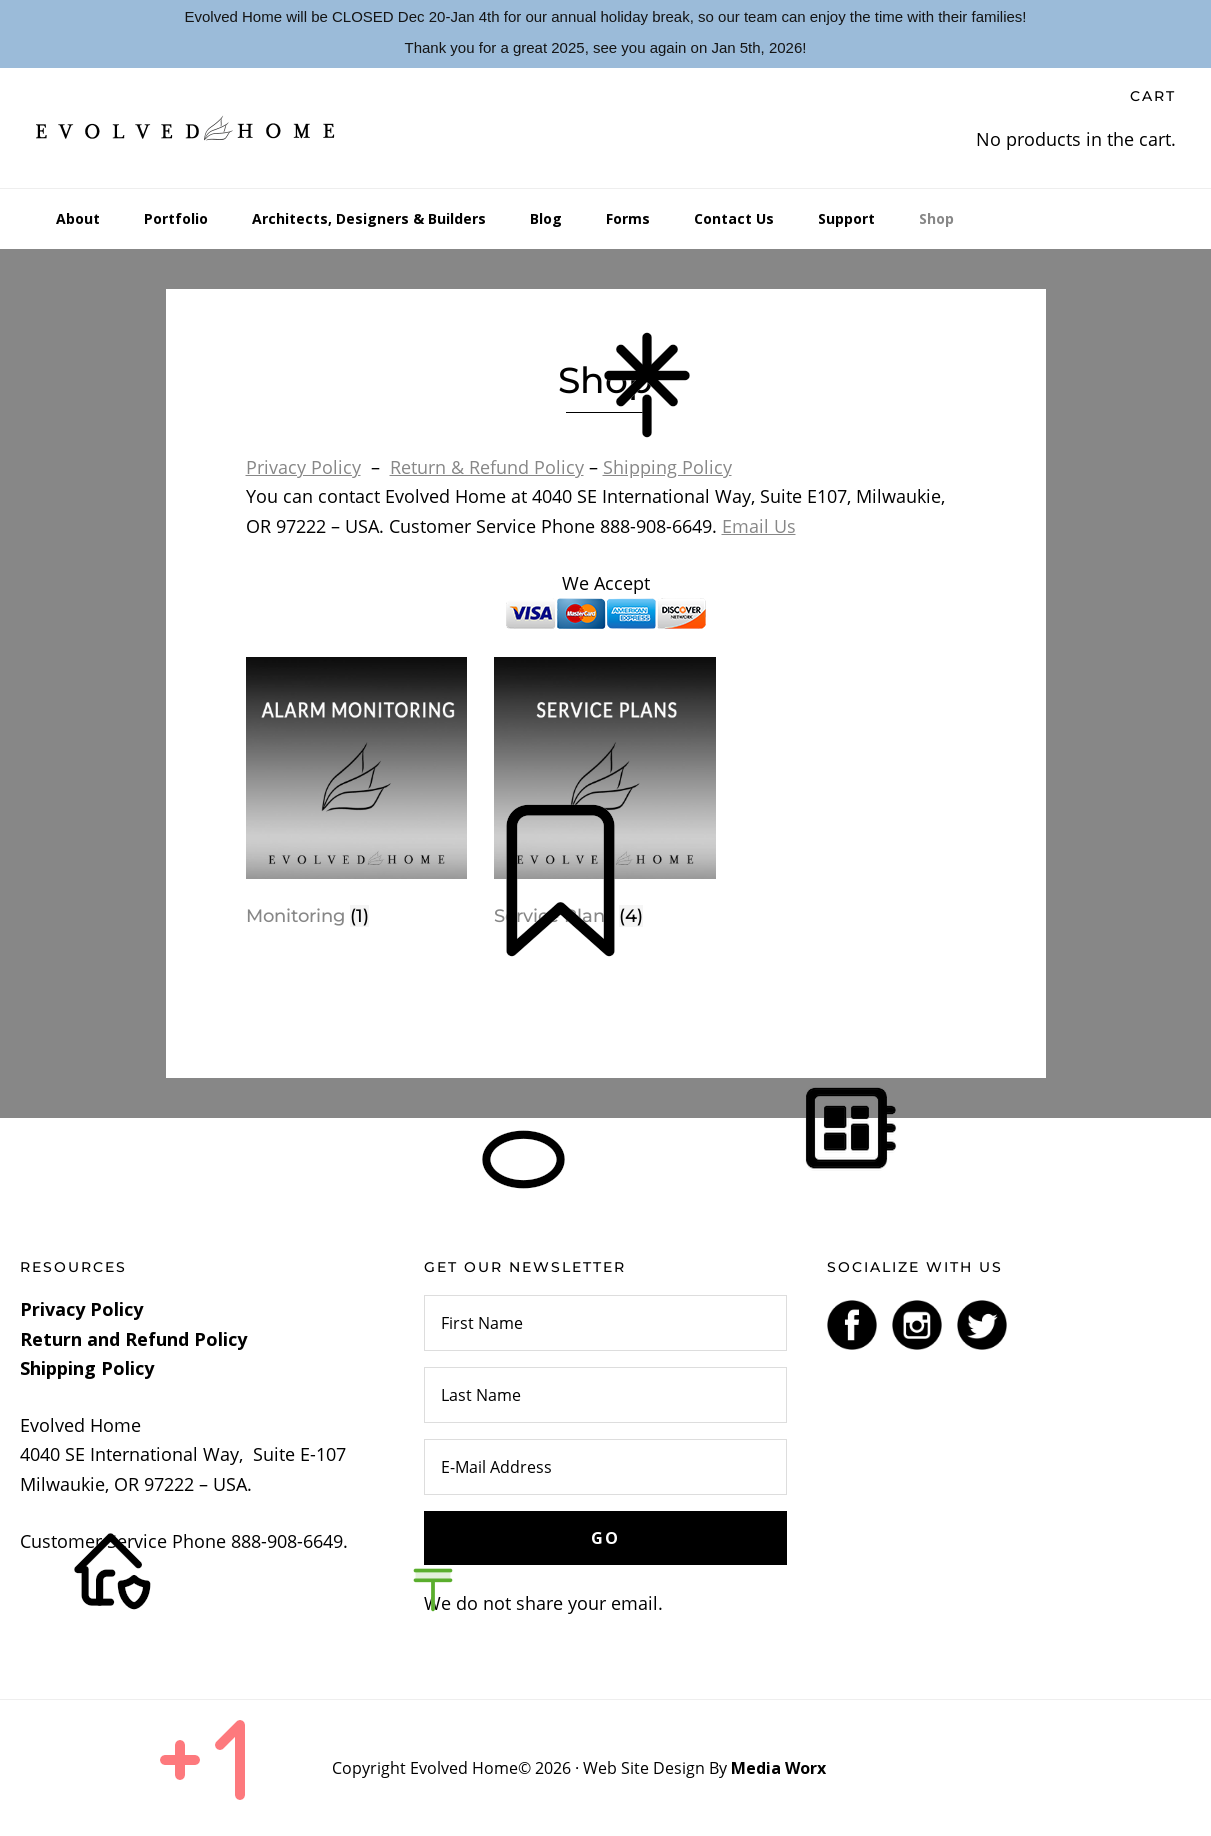 Image resolution: width=1211 pixels, height=1836 pixels. I want to click on link to linktree profile, so click(647, 385).